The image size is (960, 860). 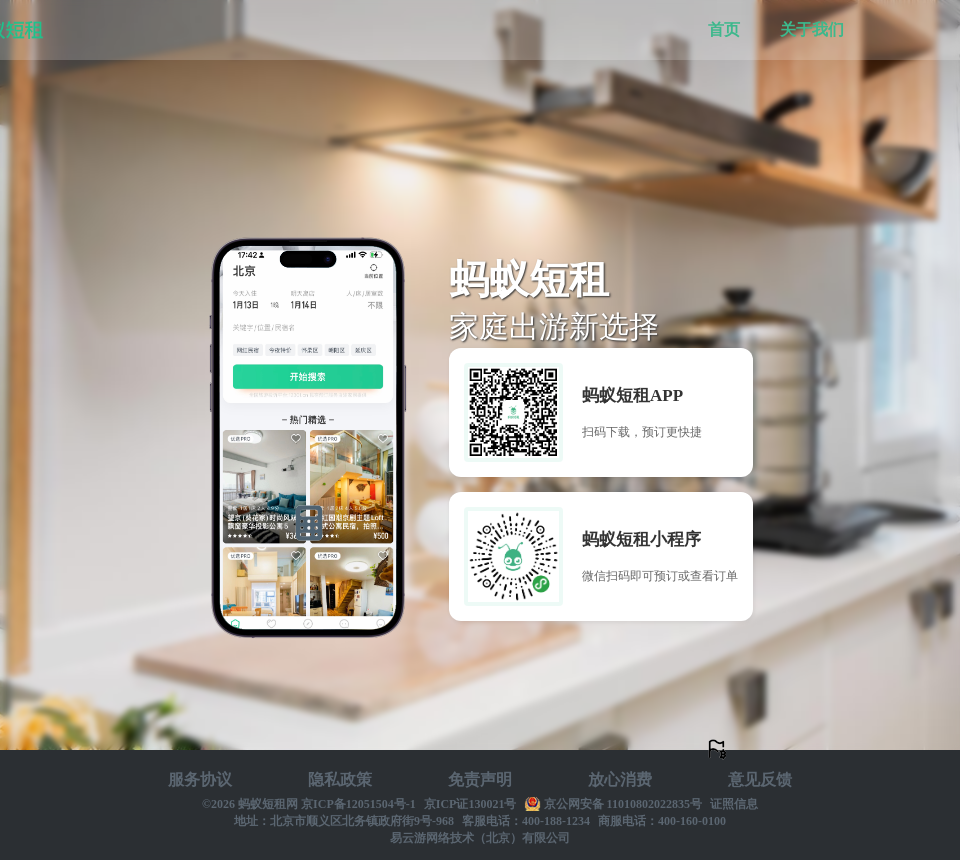 I want to click on open the calculator app, so click(x=309, y=523).